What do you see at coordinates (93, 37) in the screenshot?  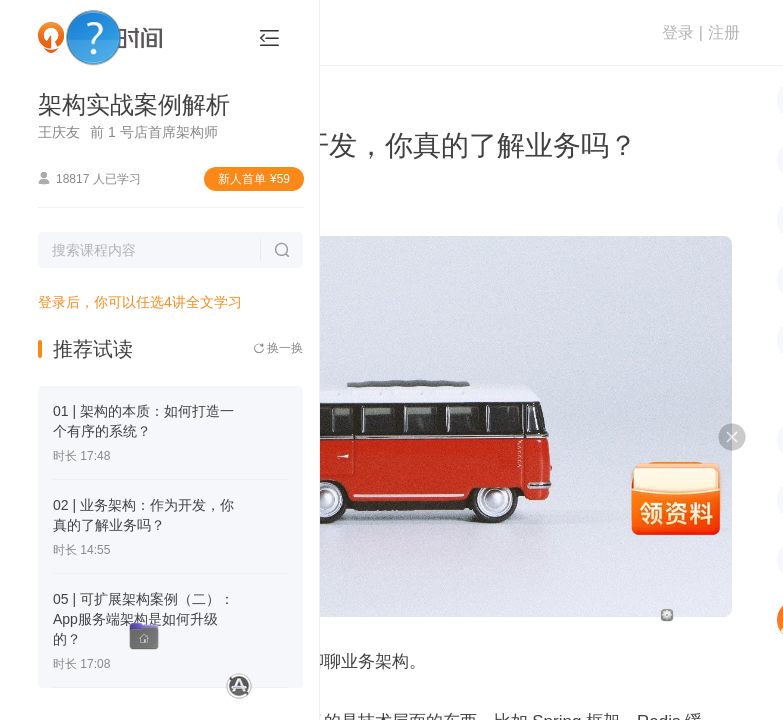 I see `open help or support documentation` at bounding box center [93, 37].